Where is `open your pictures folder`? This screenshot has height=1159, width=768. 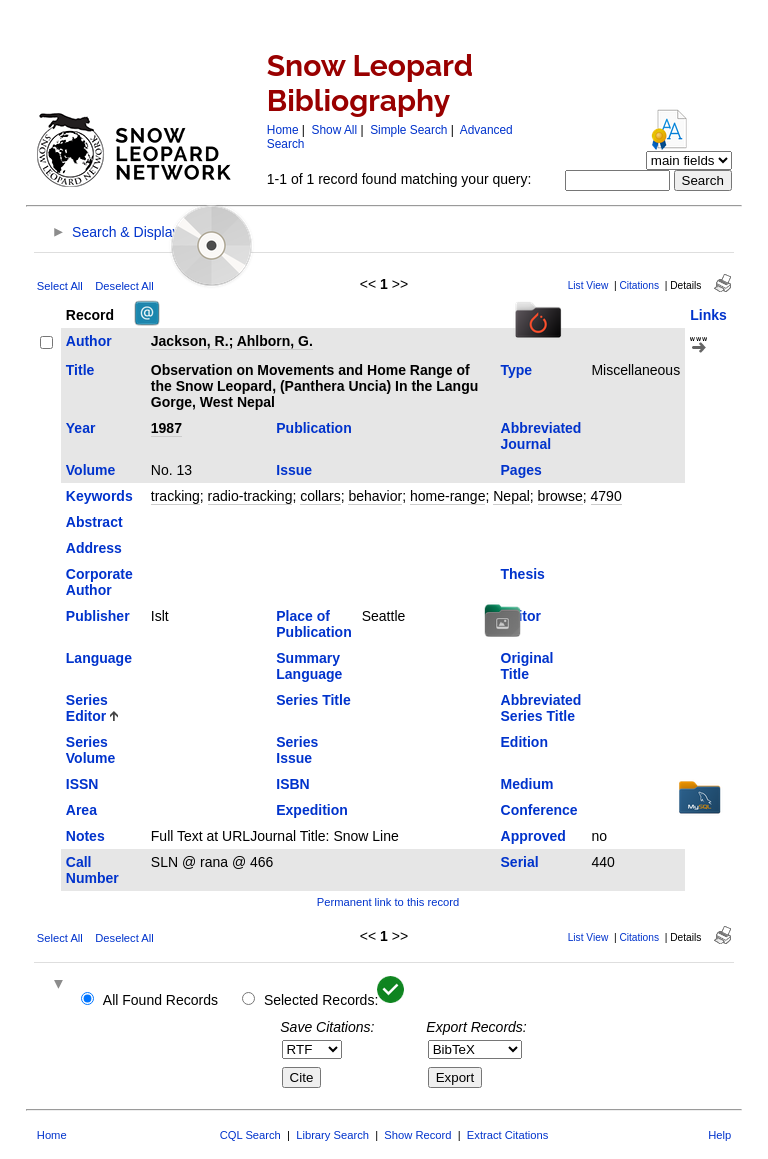 open your pictures folder is located at coordinates (502, 620).